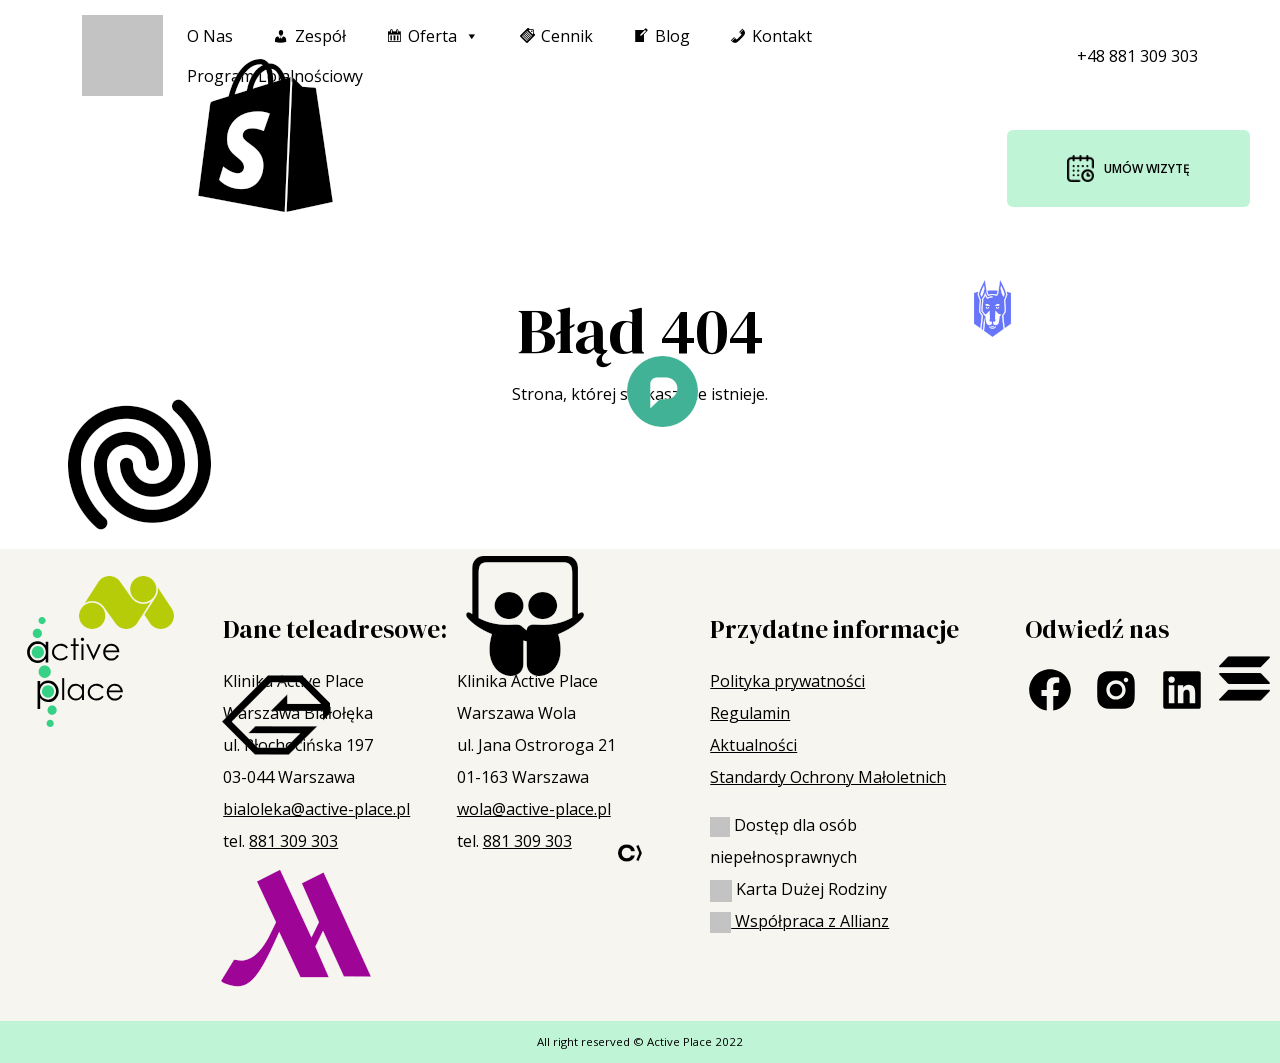 This screenshot has width=1280, height=1063. Describe the element at coordinates (525, 616) in the screenshot. I see `open slideshare` at that location.